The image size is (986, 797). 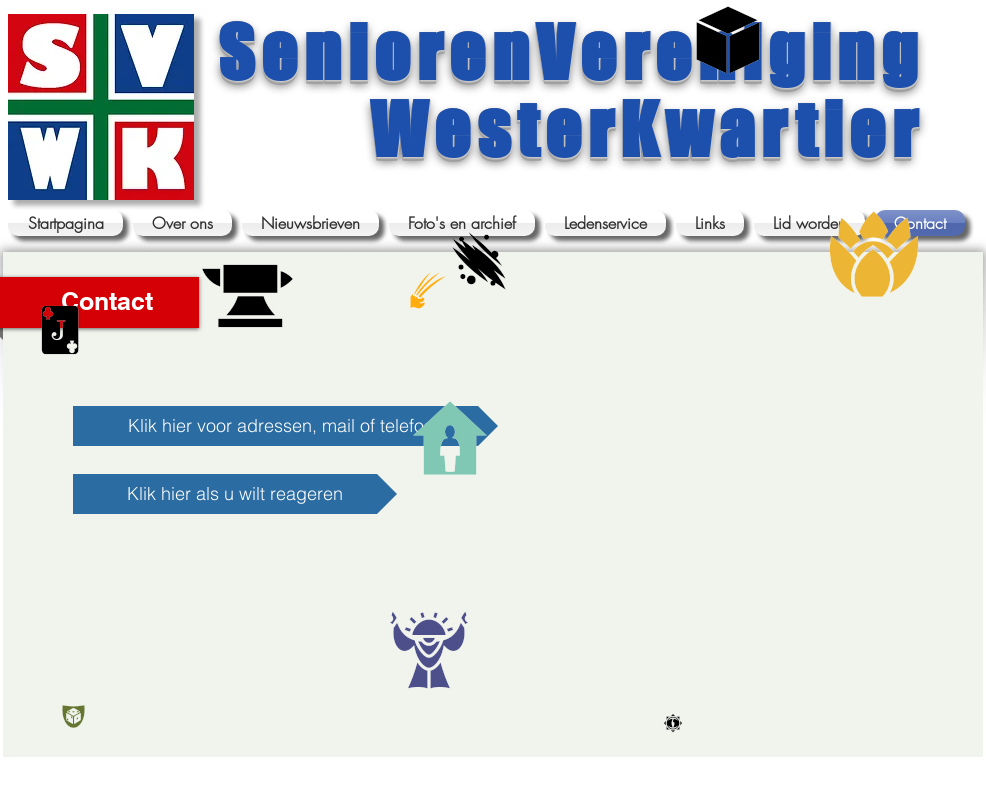 I want to click on indicates speed or quick movement in a game, so click(x=480, y=260).